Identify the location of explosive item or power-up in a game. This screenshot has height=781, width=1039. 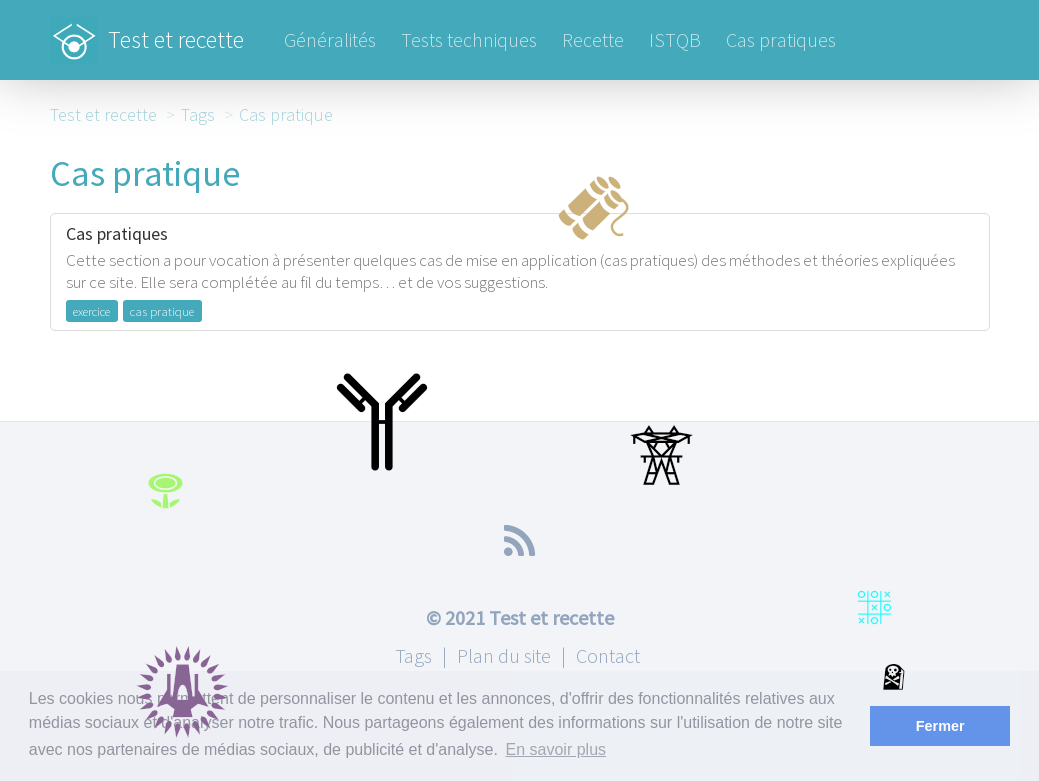
(593, 204).